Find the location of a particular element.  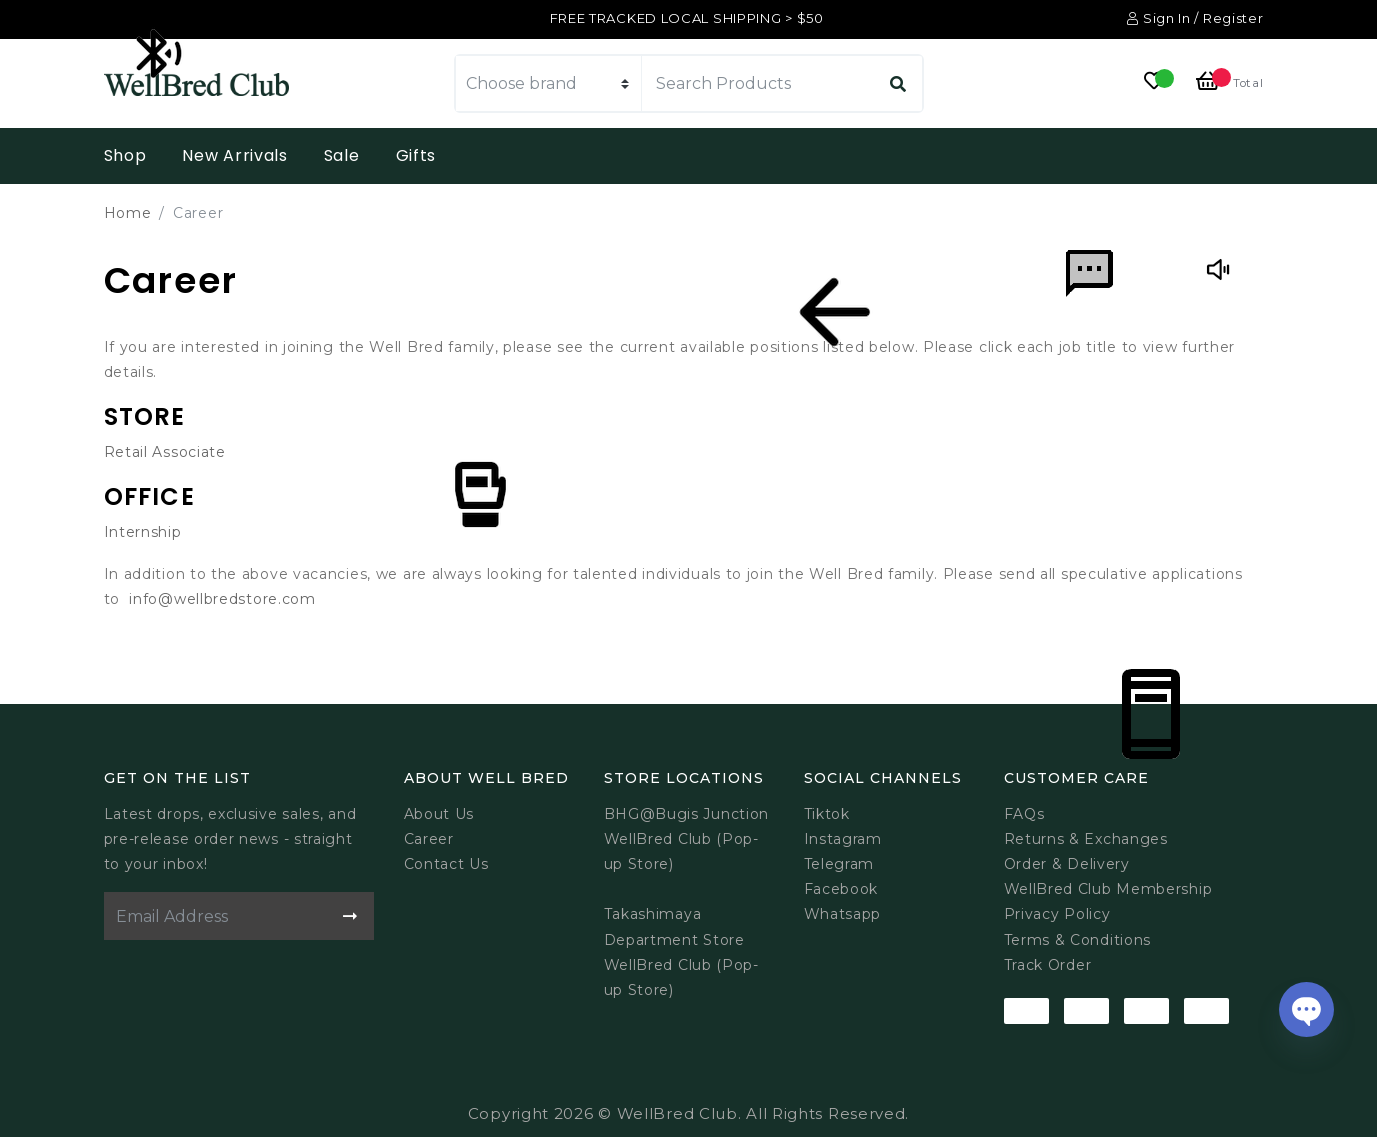

view mobile ad placements is located at coordinates (1151, 714).